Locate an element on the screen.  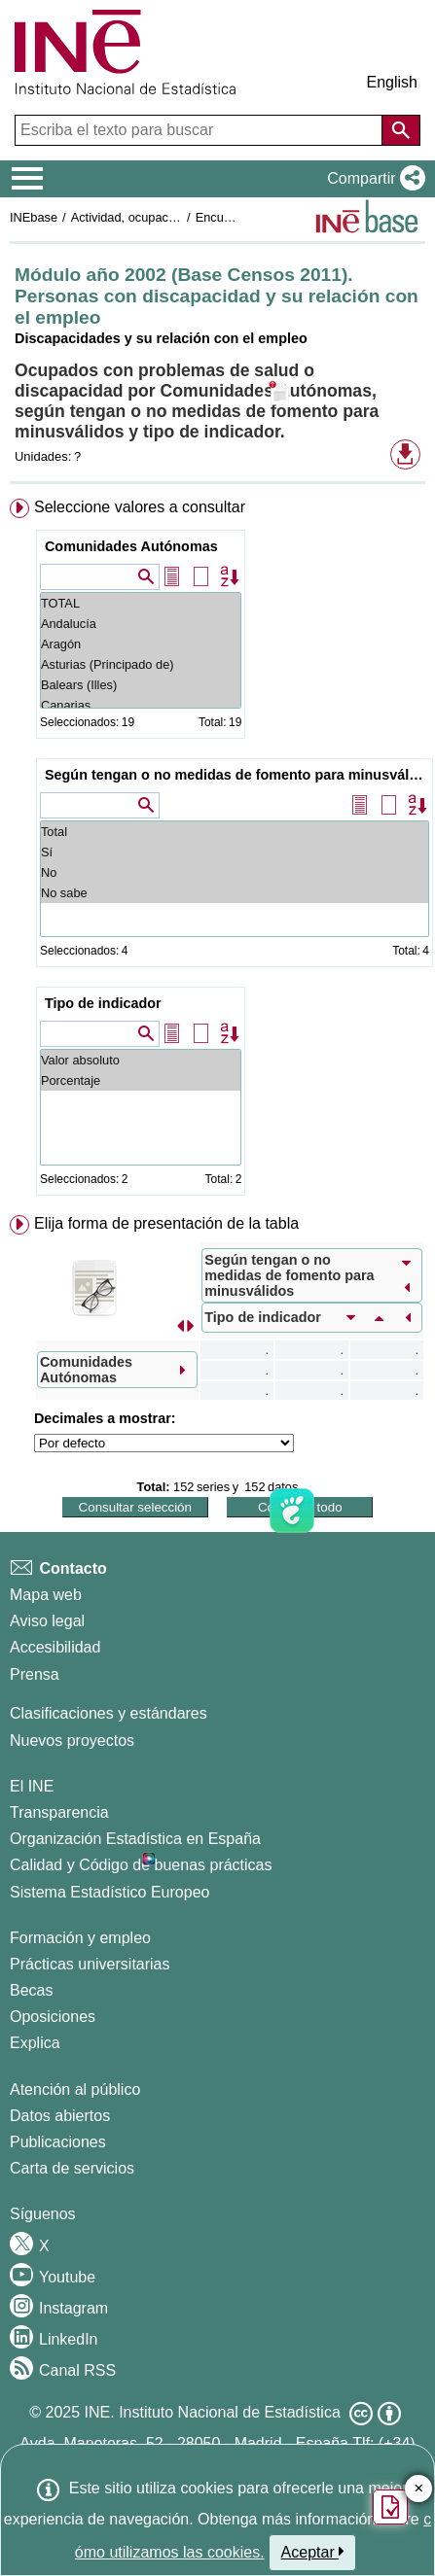
open documents viewer app is located at coordinates (94, 1288).